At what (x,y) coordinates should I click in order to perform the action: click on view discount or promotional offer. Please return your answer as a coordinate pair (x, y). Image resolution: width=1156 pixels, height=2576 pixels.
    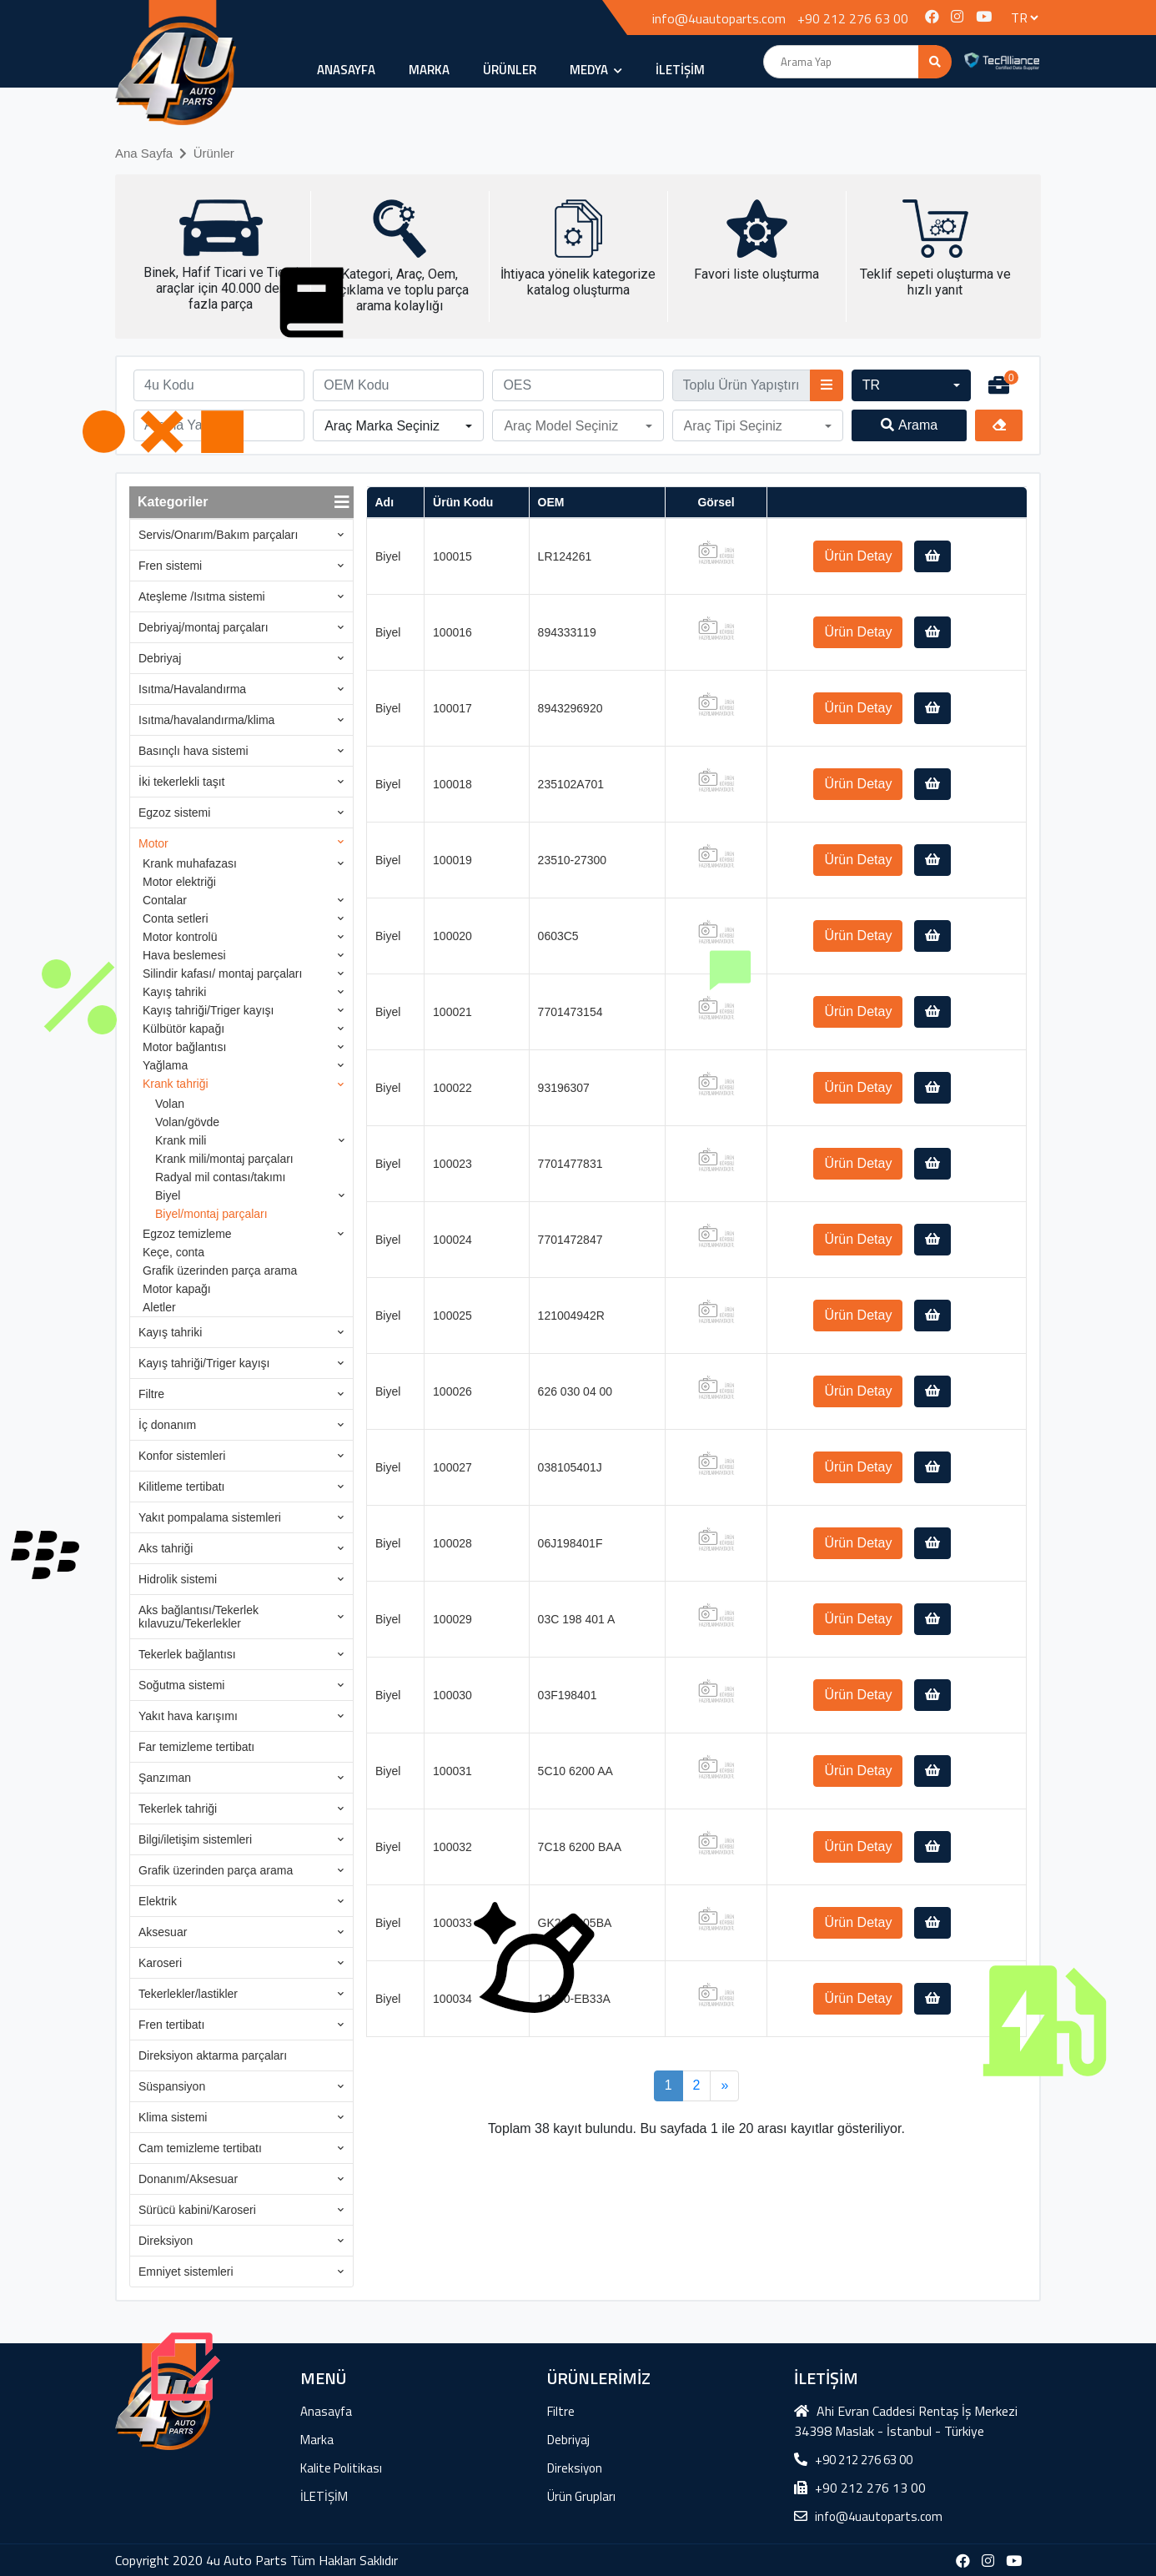
    Looking at the image, I should click on (79, 997).